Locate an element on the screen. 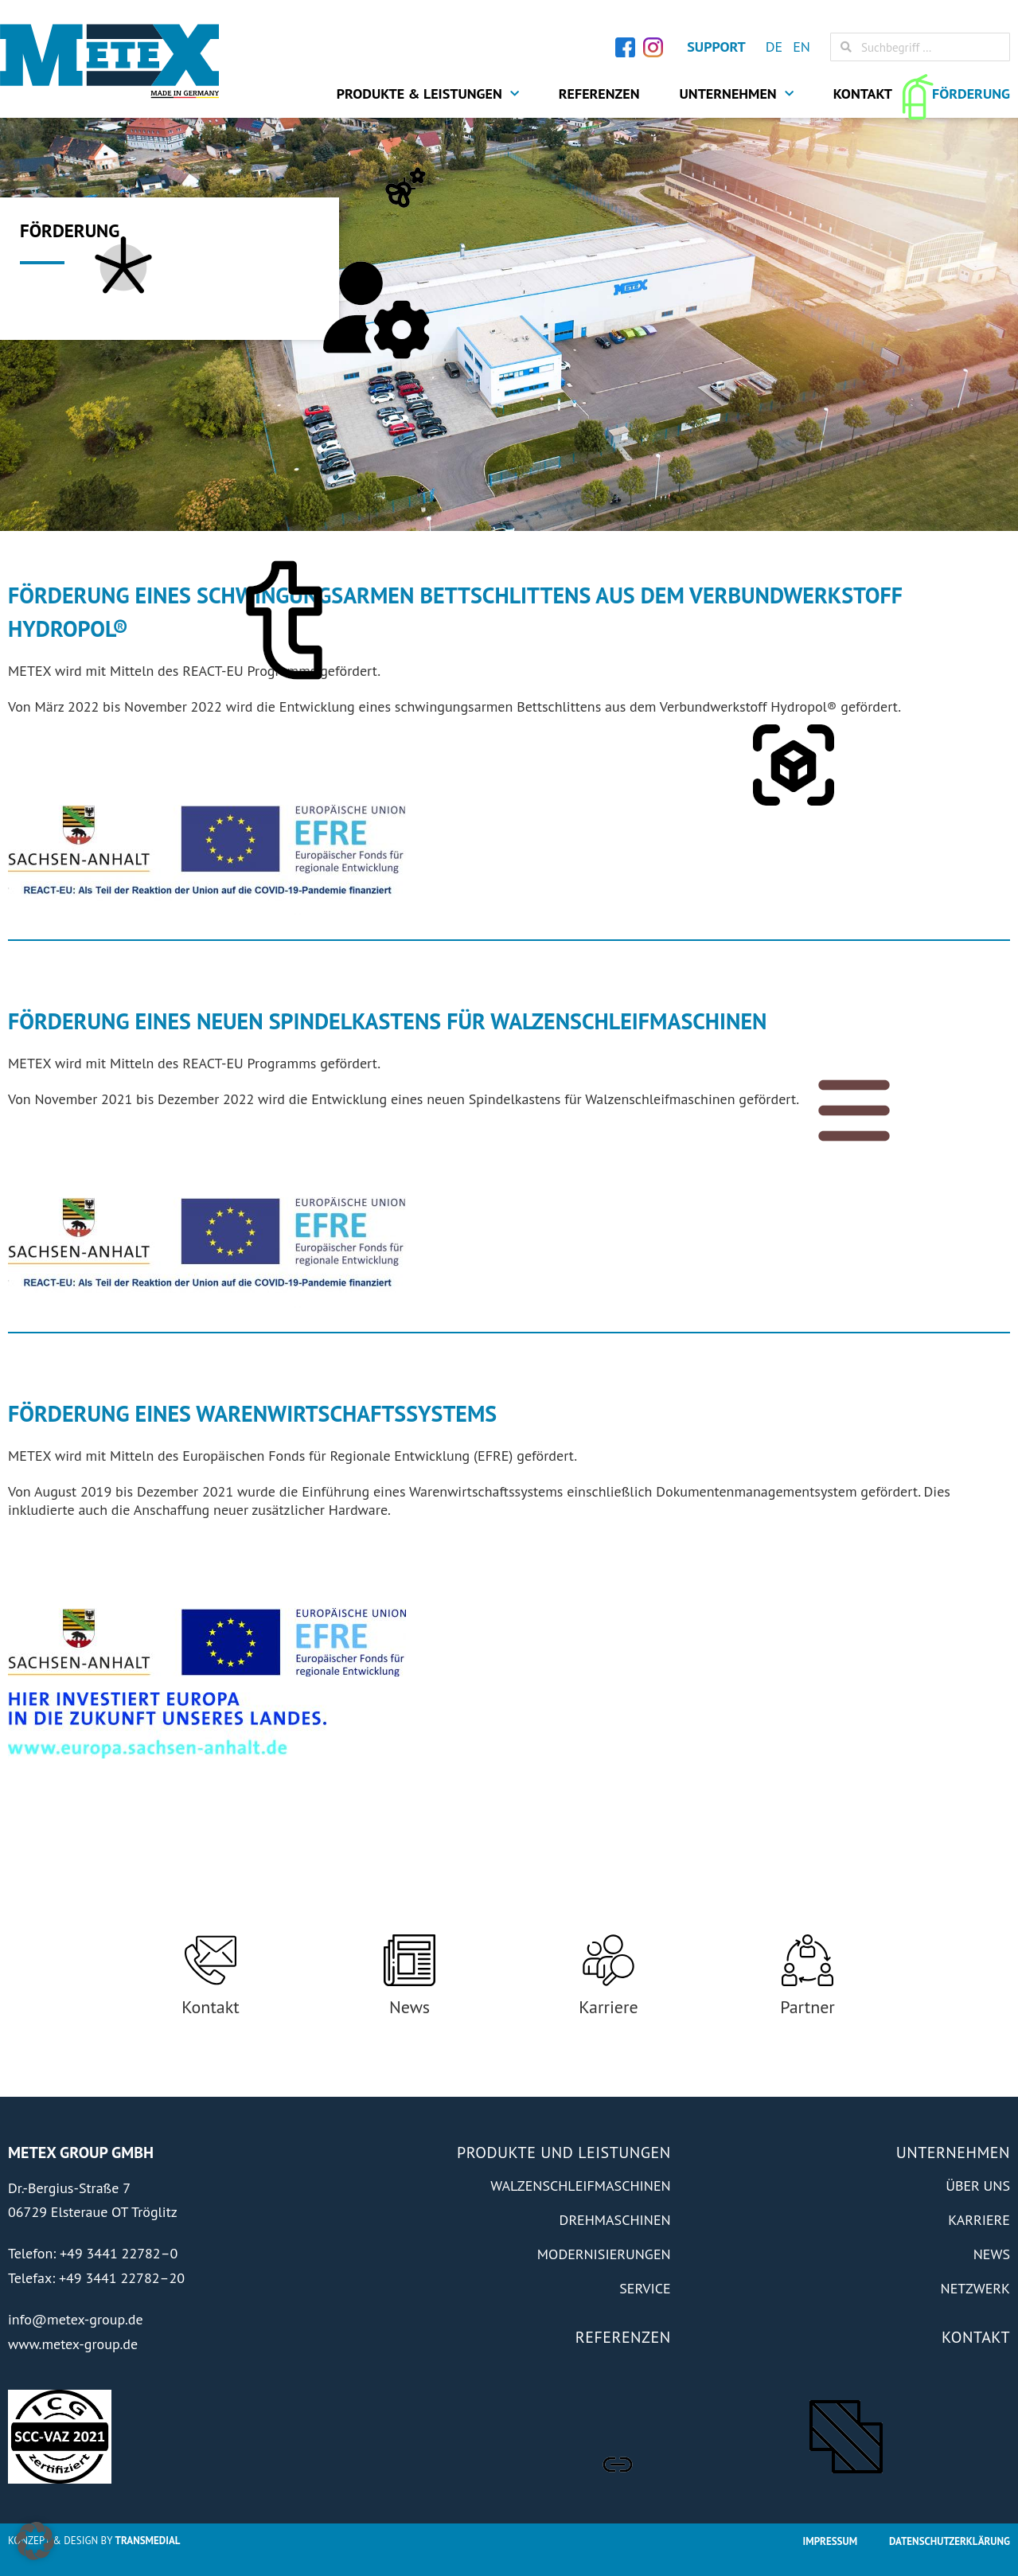 The image size is (1018, 2576). access user settings is located at coordinates (372, 306).